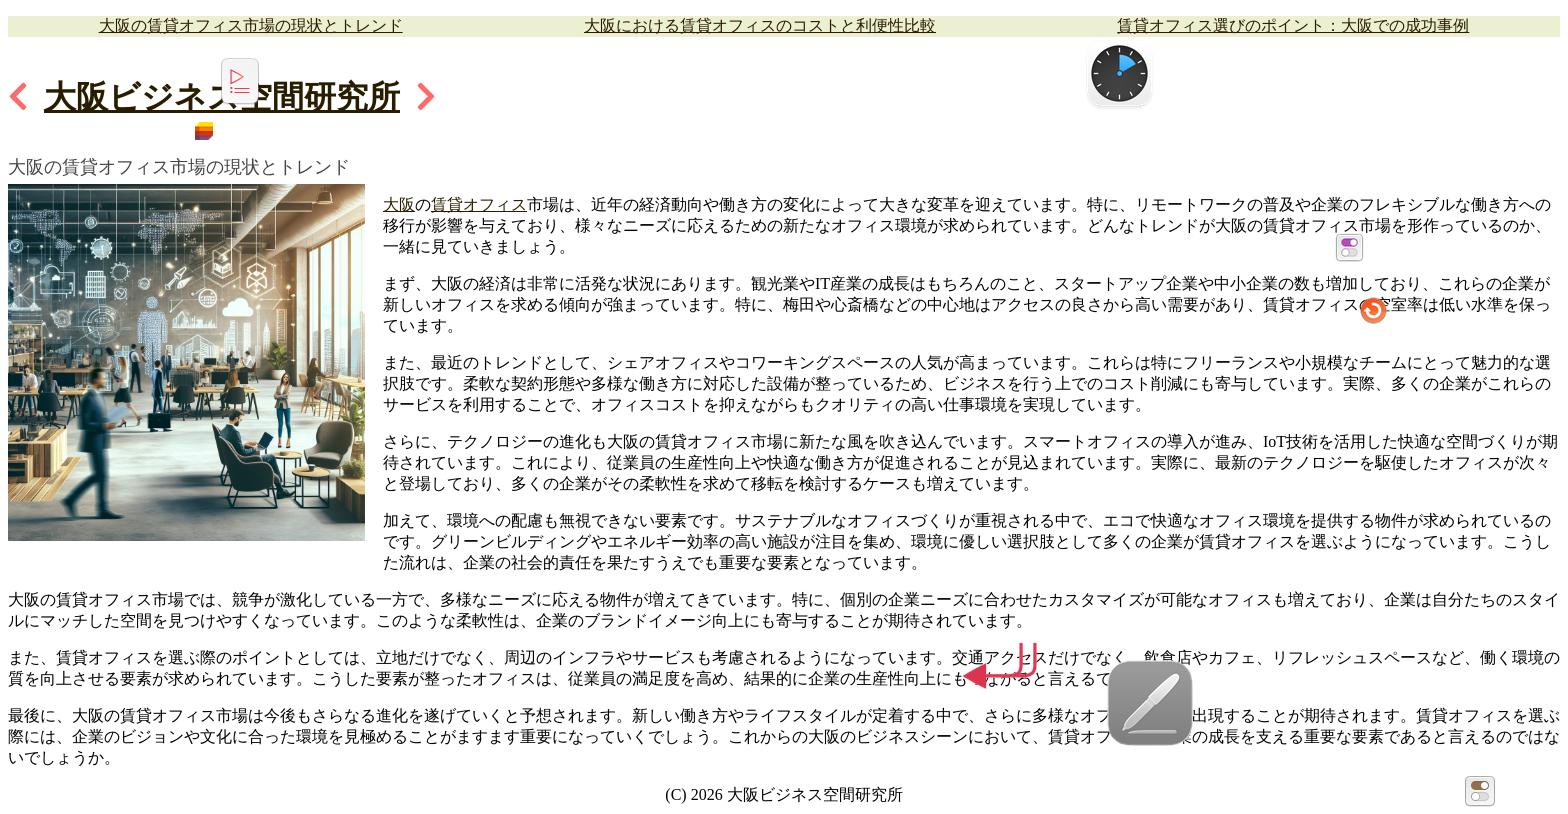  I want to click on open safe eyes app for screen break reminders, so click(1119, 73).